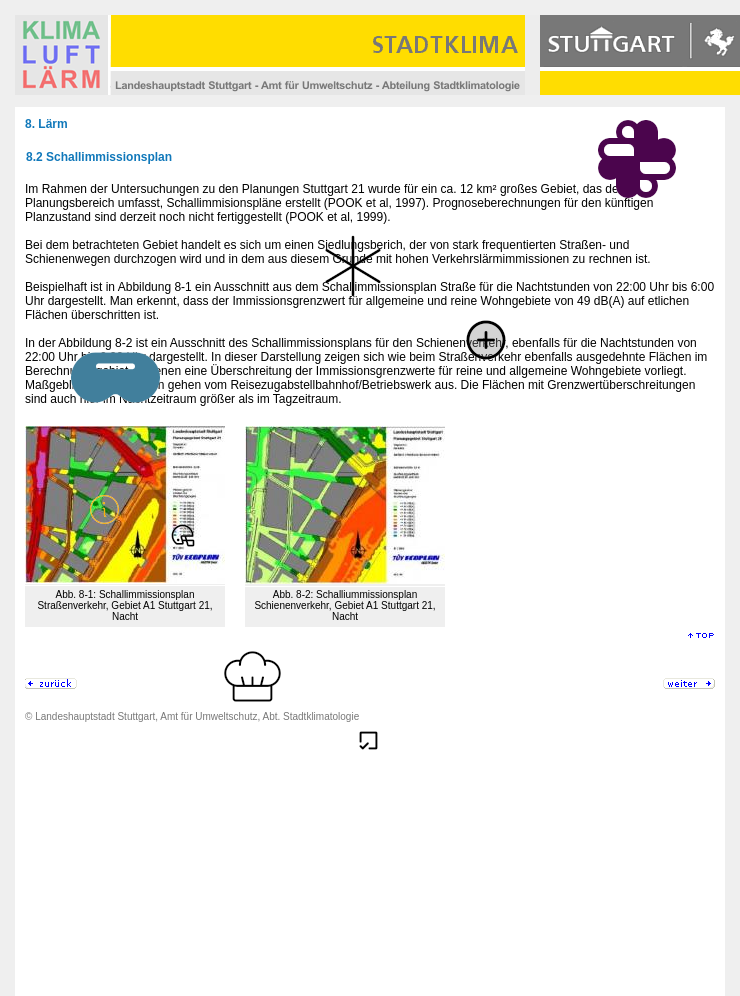 This screenshot has height=996, width=740. Describe the element at coordinates (115, 377) in the screenshot. I see `access virtual reality or AR settings` at that location.